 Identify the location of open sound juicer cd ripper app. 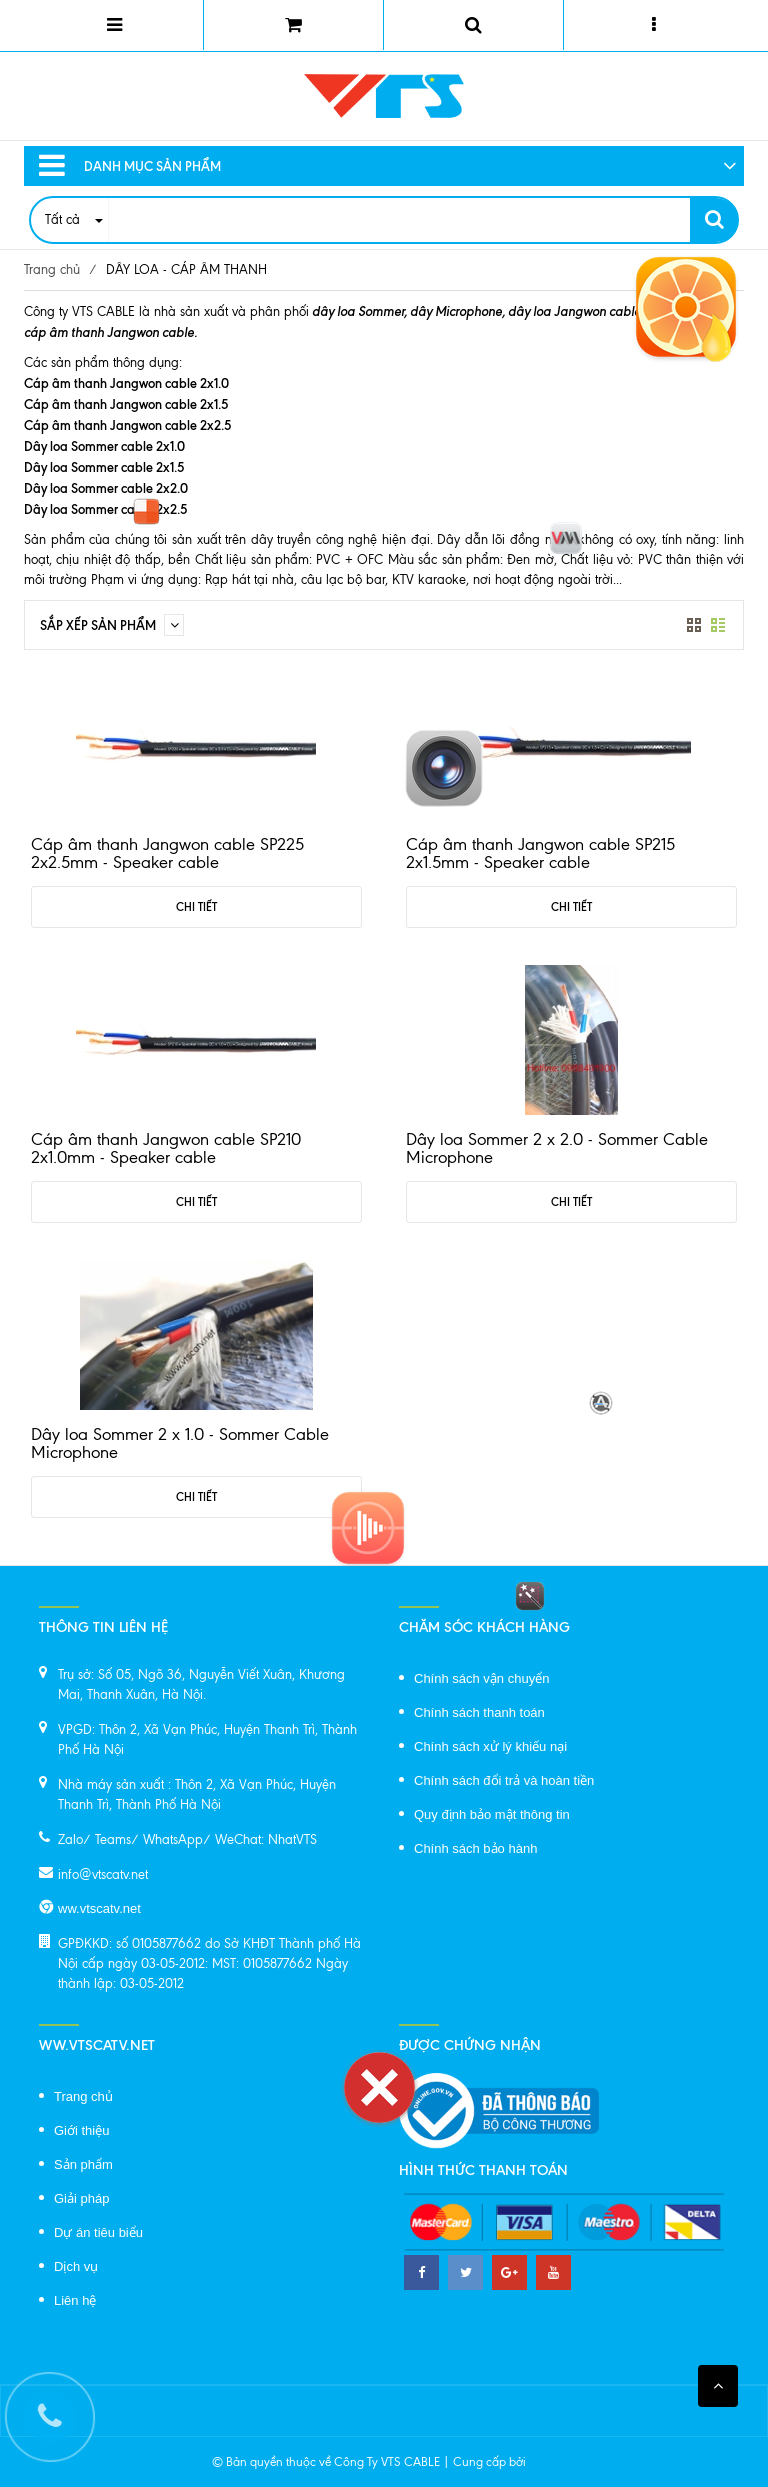
(686, 307).